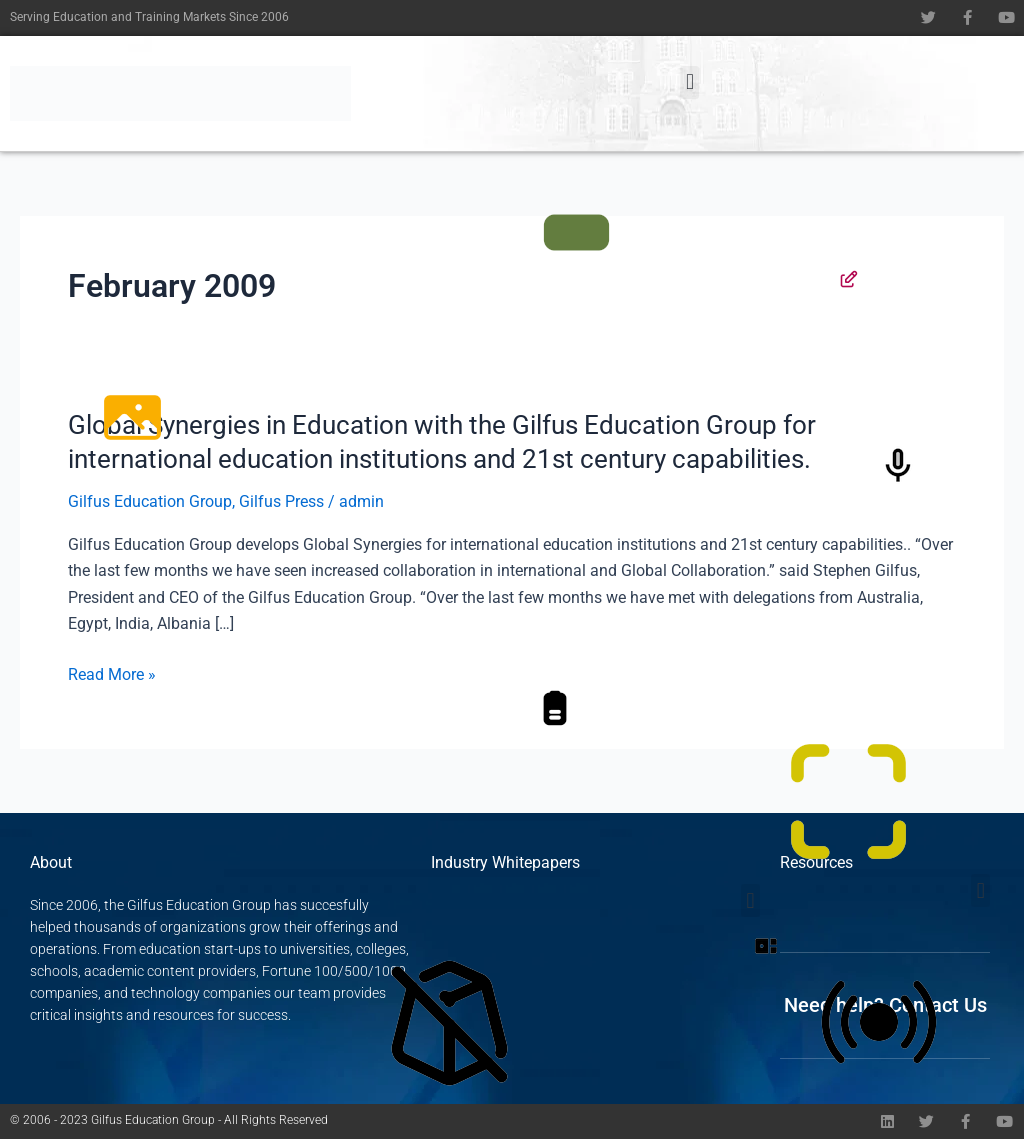  What do you see at coordinates (555, 708) in the screenshot?
I see `battery at approximately 50% charge` at bounding box center [555, 708].